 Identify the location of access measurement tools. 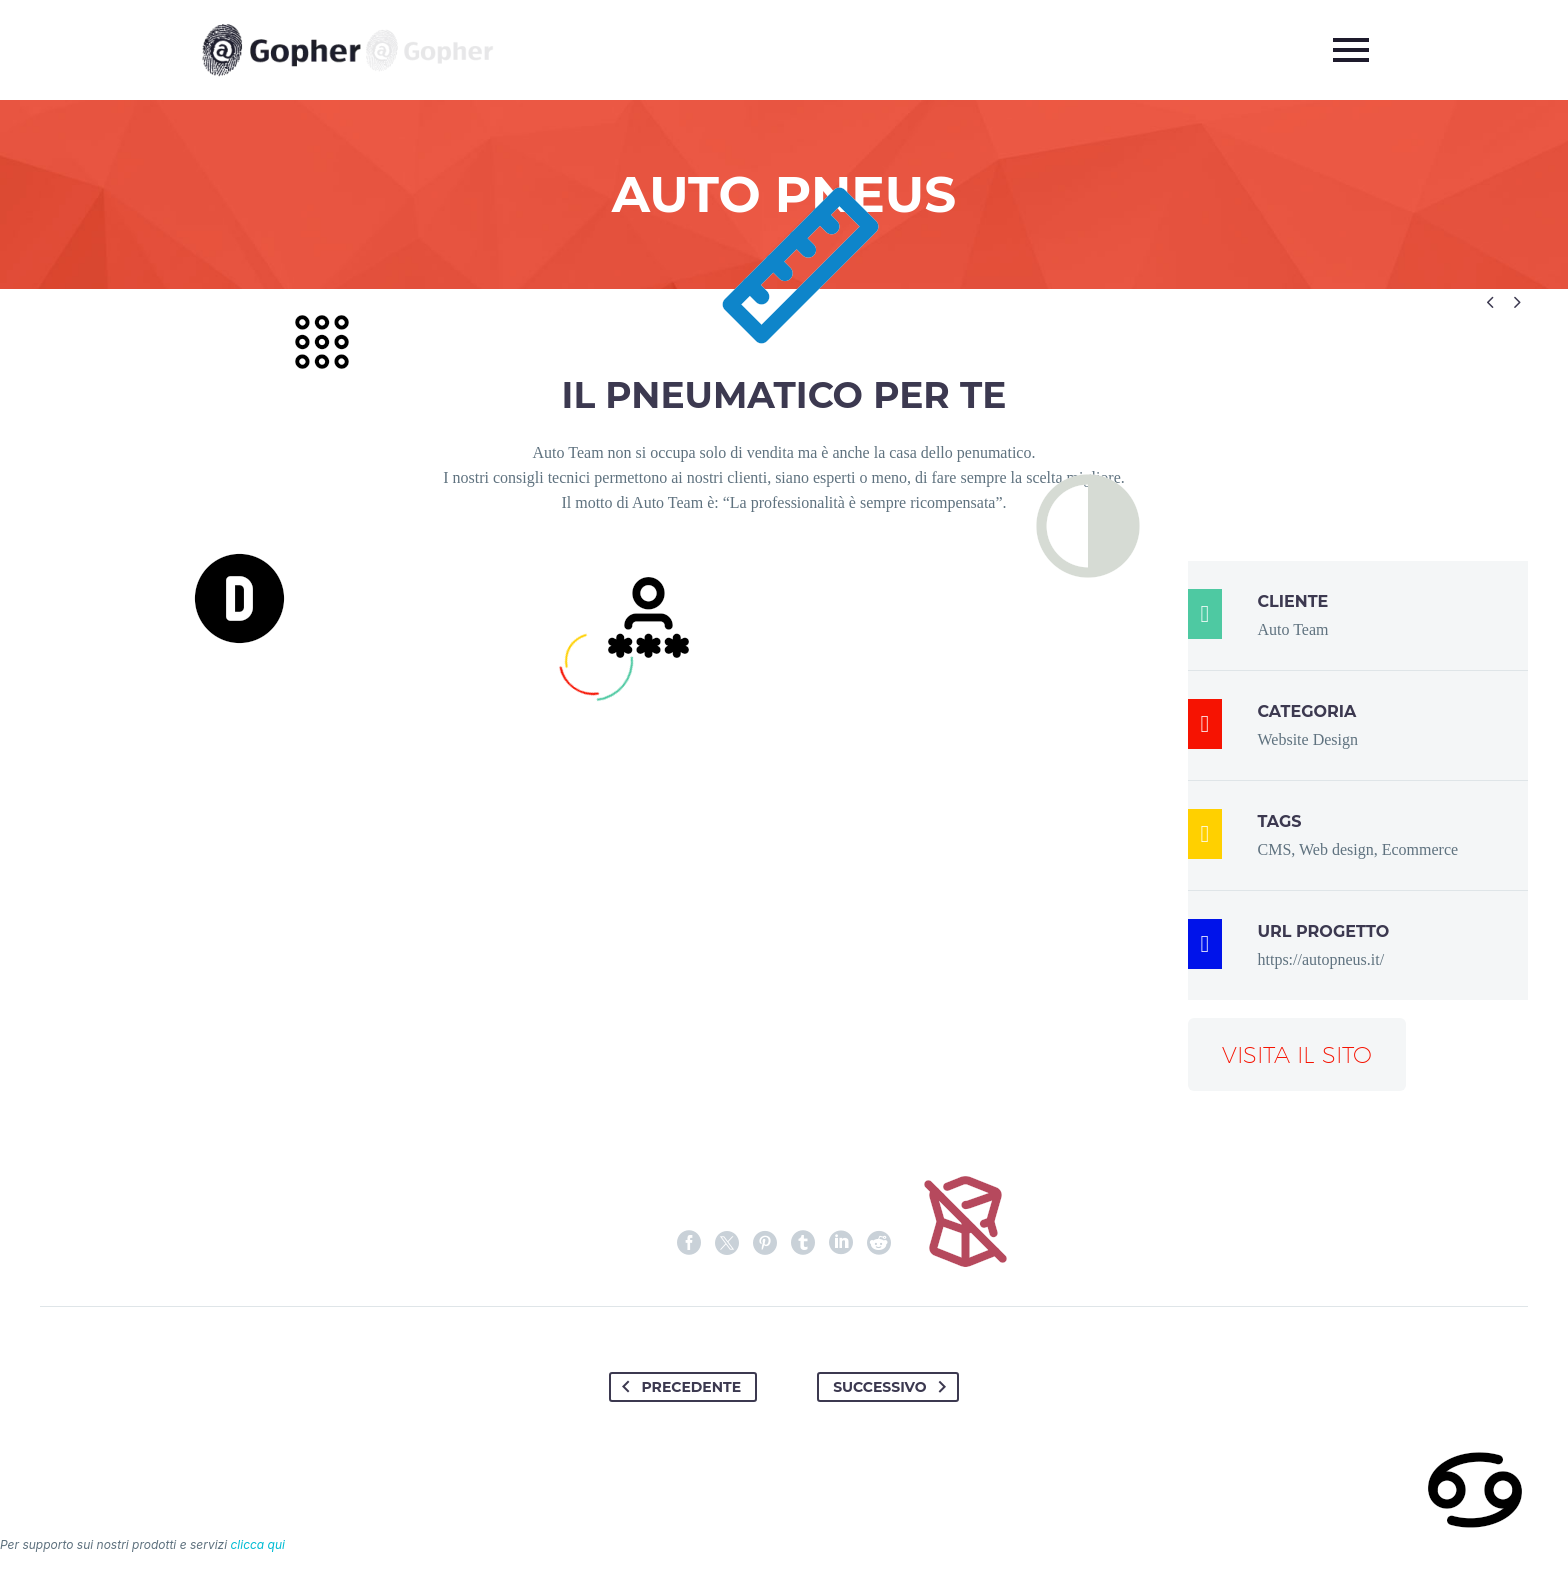
(800, 265).